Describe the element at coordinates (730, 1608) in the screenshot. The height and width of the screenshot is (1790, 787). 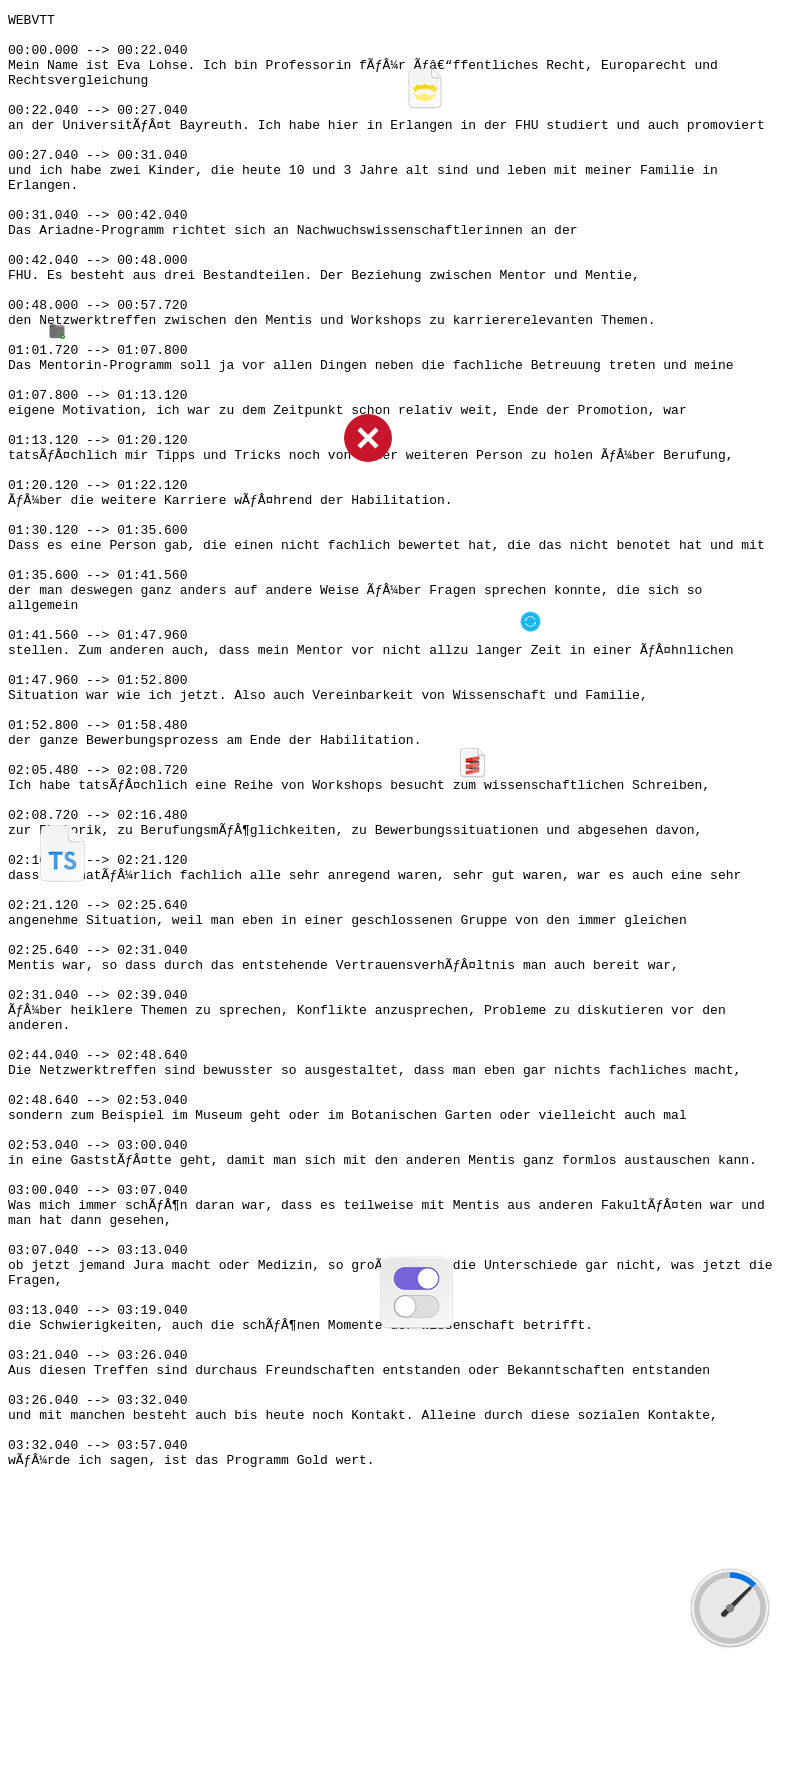
I see `open sysprof system profiler application` at that location.